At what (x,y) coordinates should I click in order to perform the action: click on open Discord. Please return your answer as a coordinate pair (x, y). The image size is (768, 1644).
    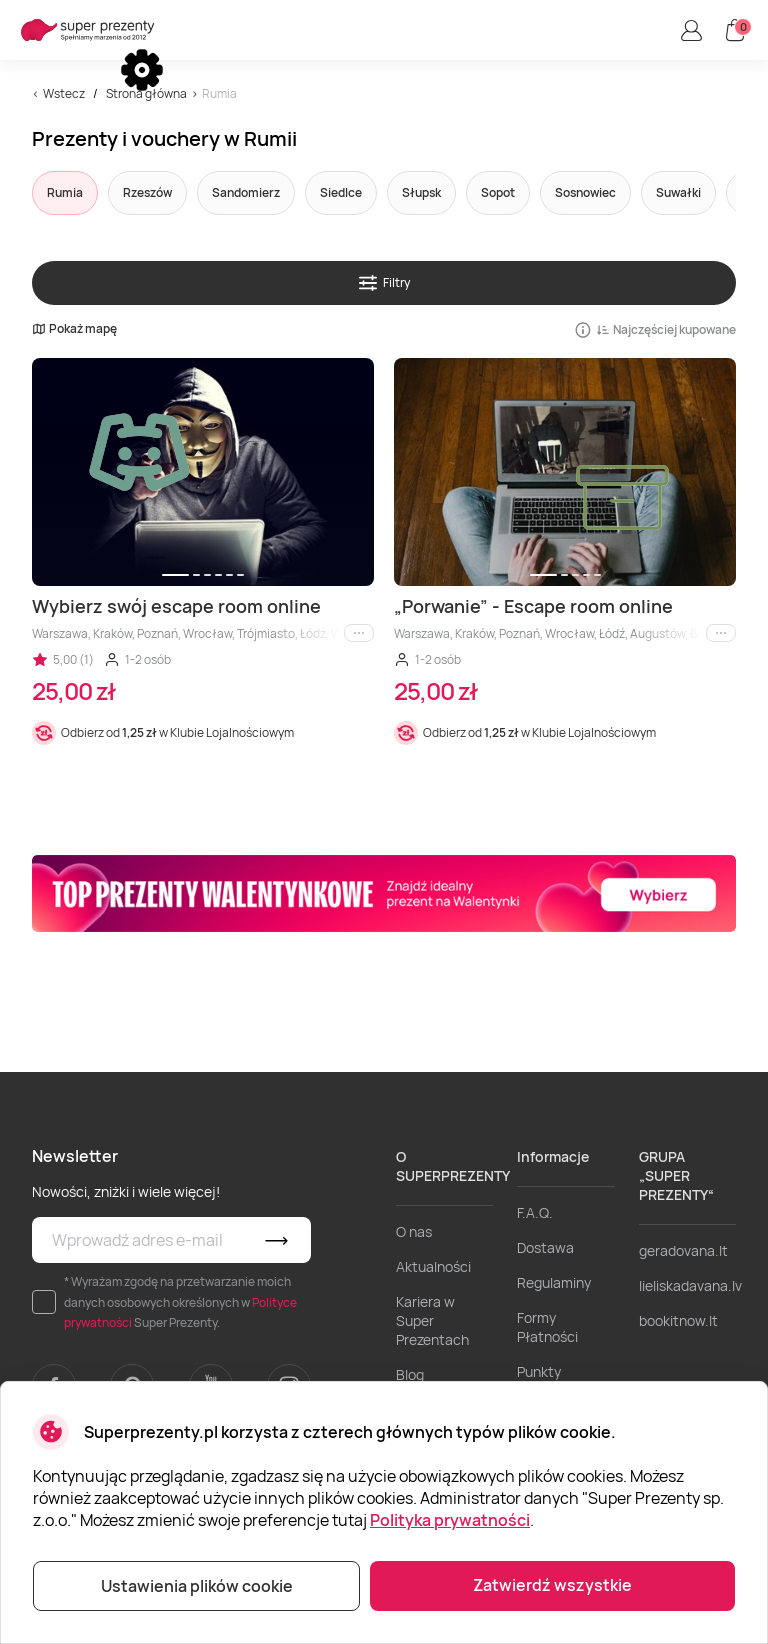
    Looking at the image, I should click on (139, 450).